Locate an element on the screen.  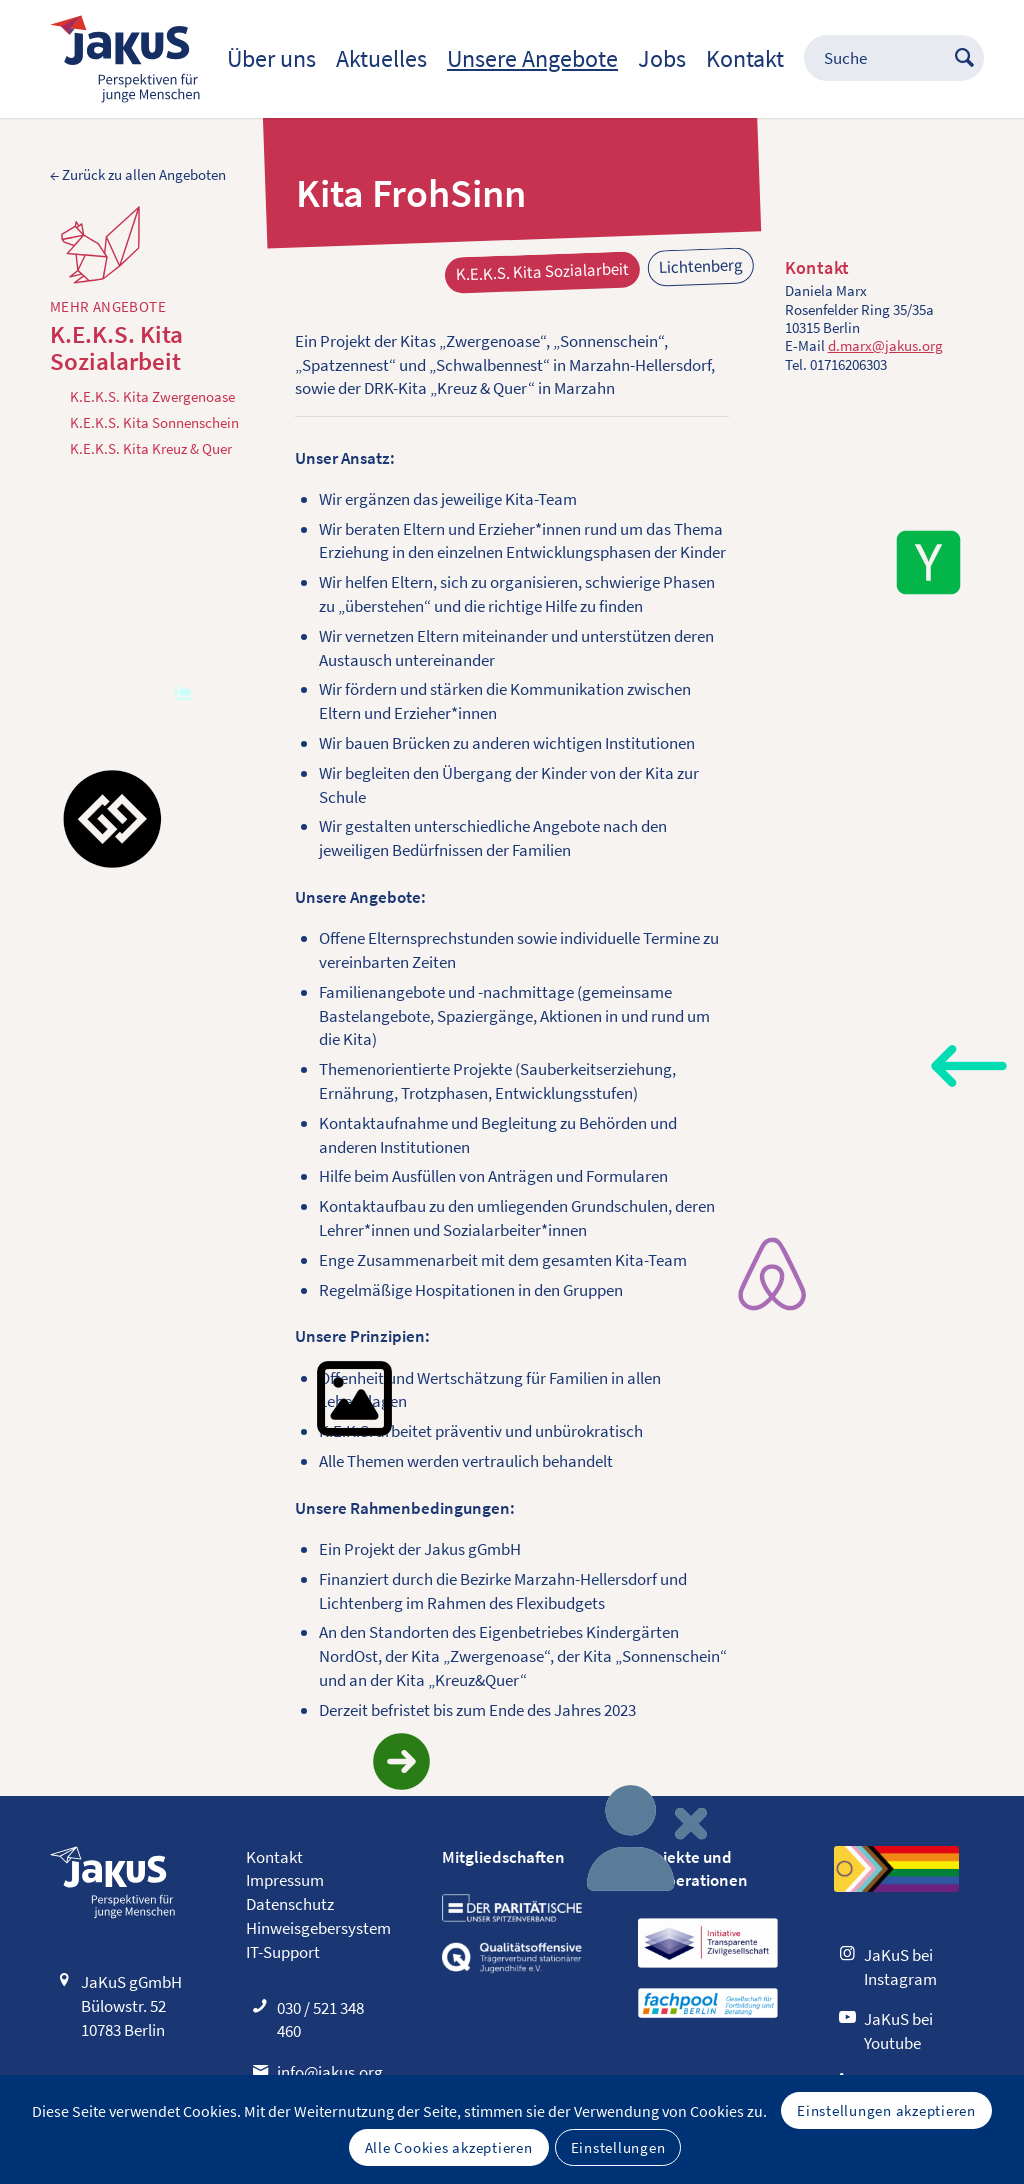
GG.deals logo is located at coordinates (112, 819).